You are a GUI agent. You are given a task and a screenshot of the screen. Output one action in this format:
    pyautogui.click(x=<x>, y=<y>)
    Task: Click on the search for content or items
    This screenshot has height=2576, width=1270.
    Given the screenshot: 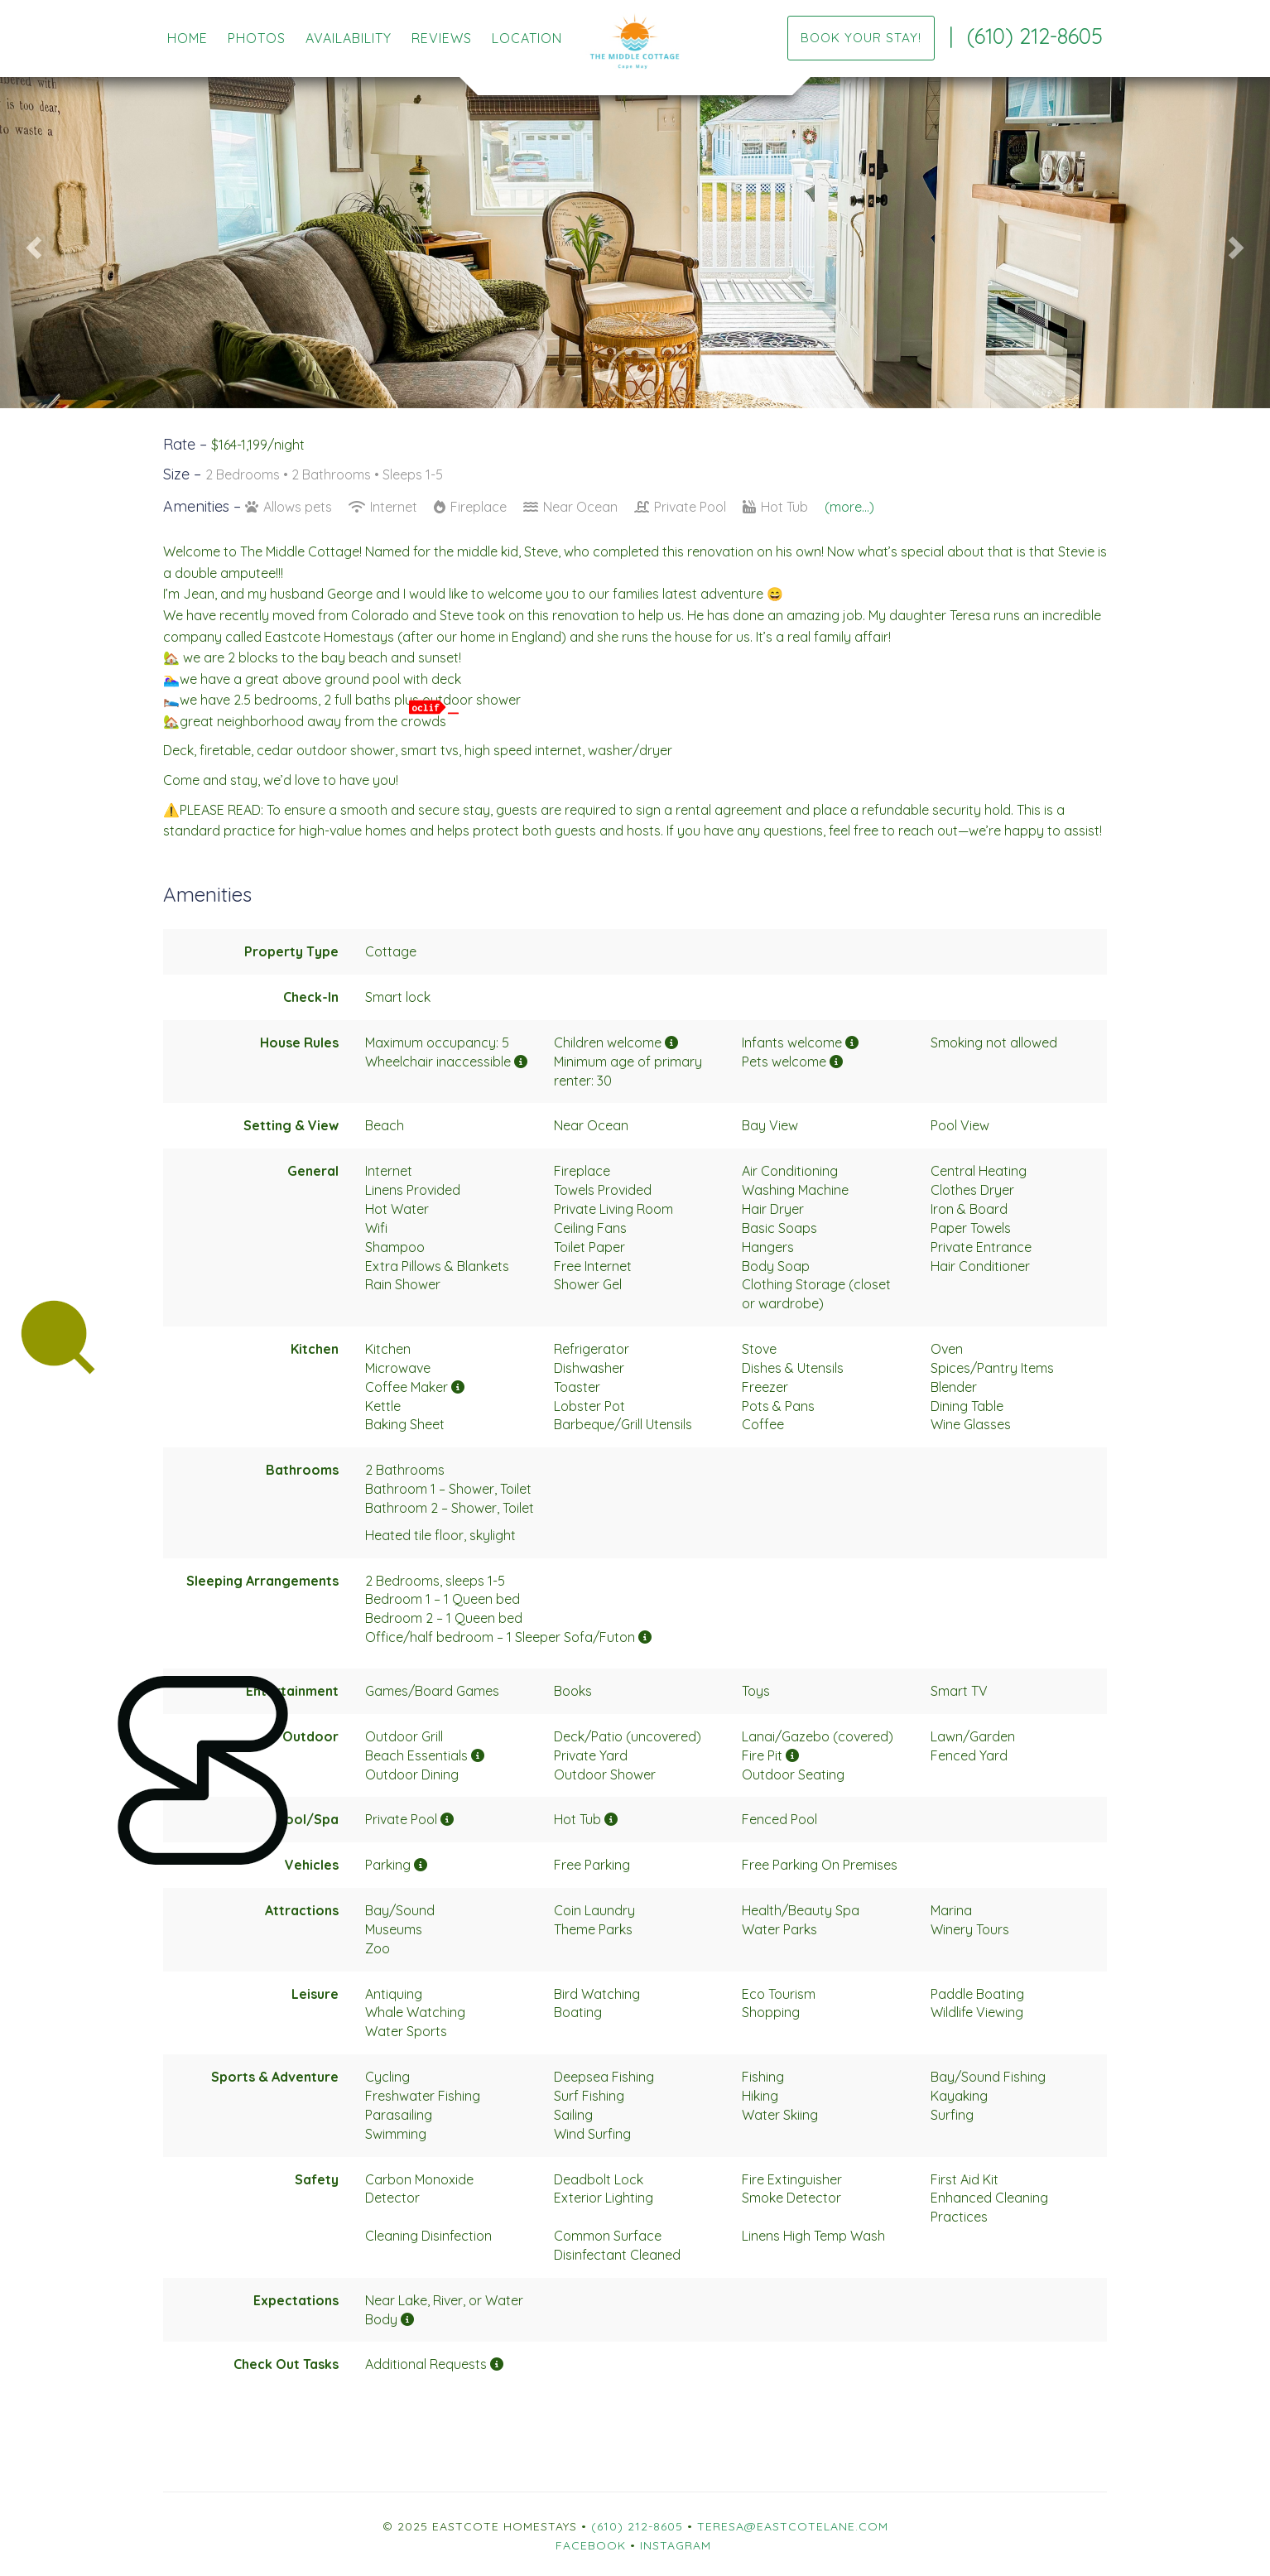 What is the action you would take?
    pyautogui.click(x=57, y=1336)
    